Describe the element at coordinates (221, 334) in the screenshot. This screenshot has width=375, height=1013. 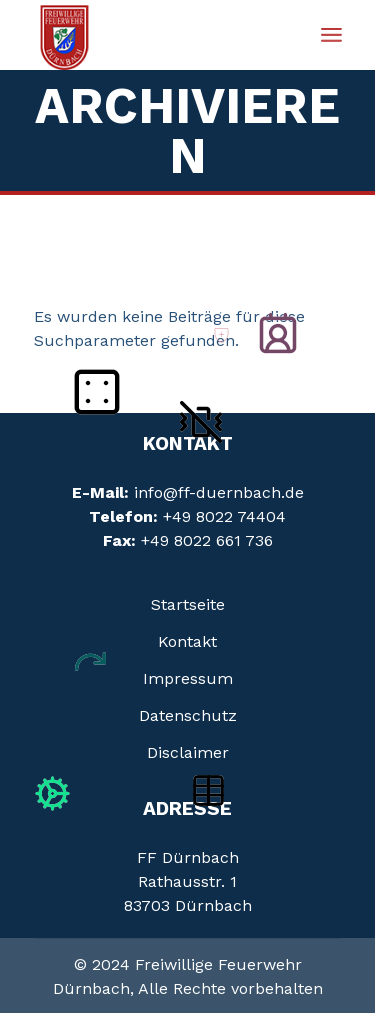
I see `add new security protection` at that location.